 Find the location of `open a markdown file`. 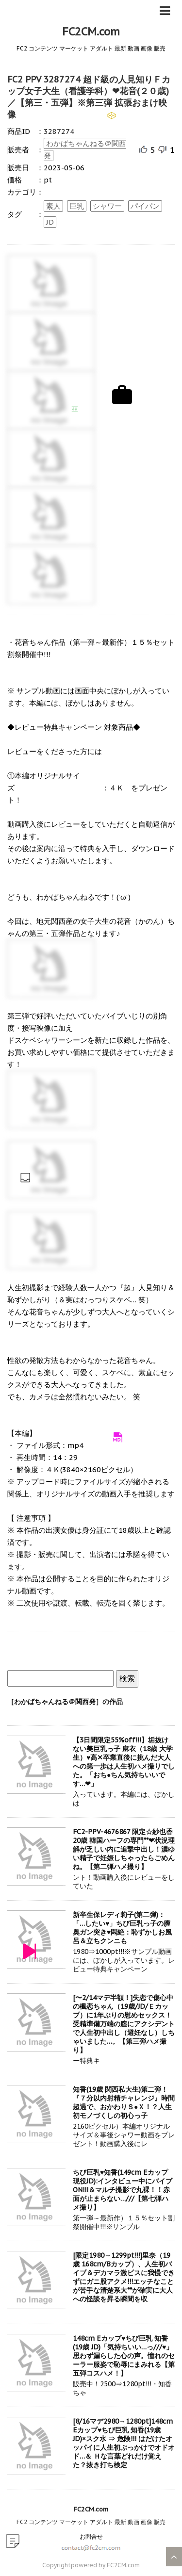

open a markdown file is located at coordinates (118, 1437).